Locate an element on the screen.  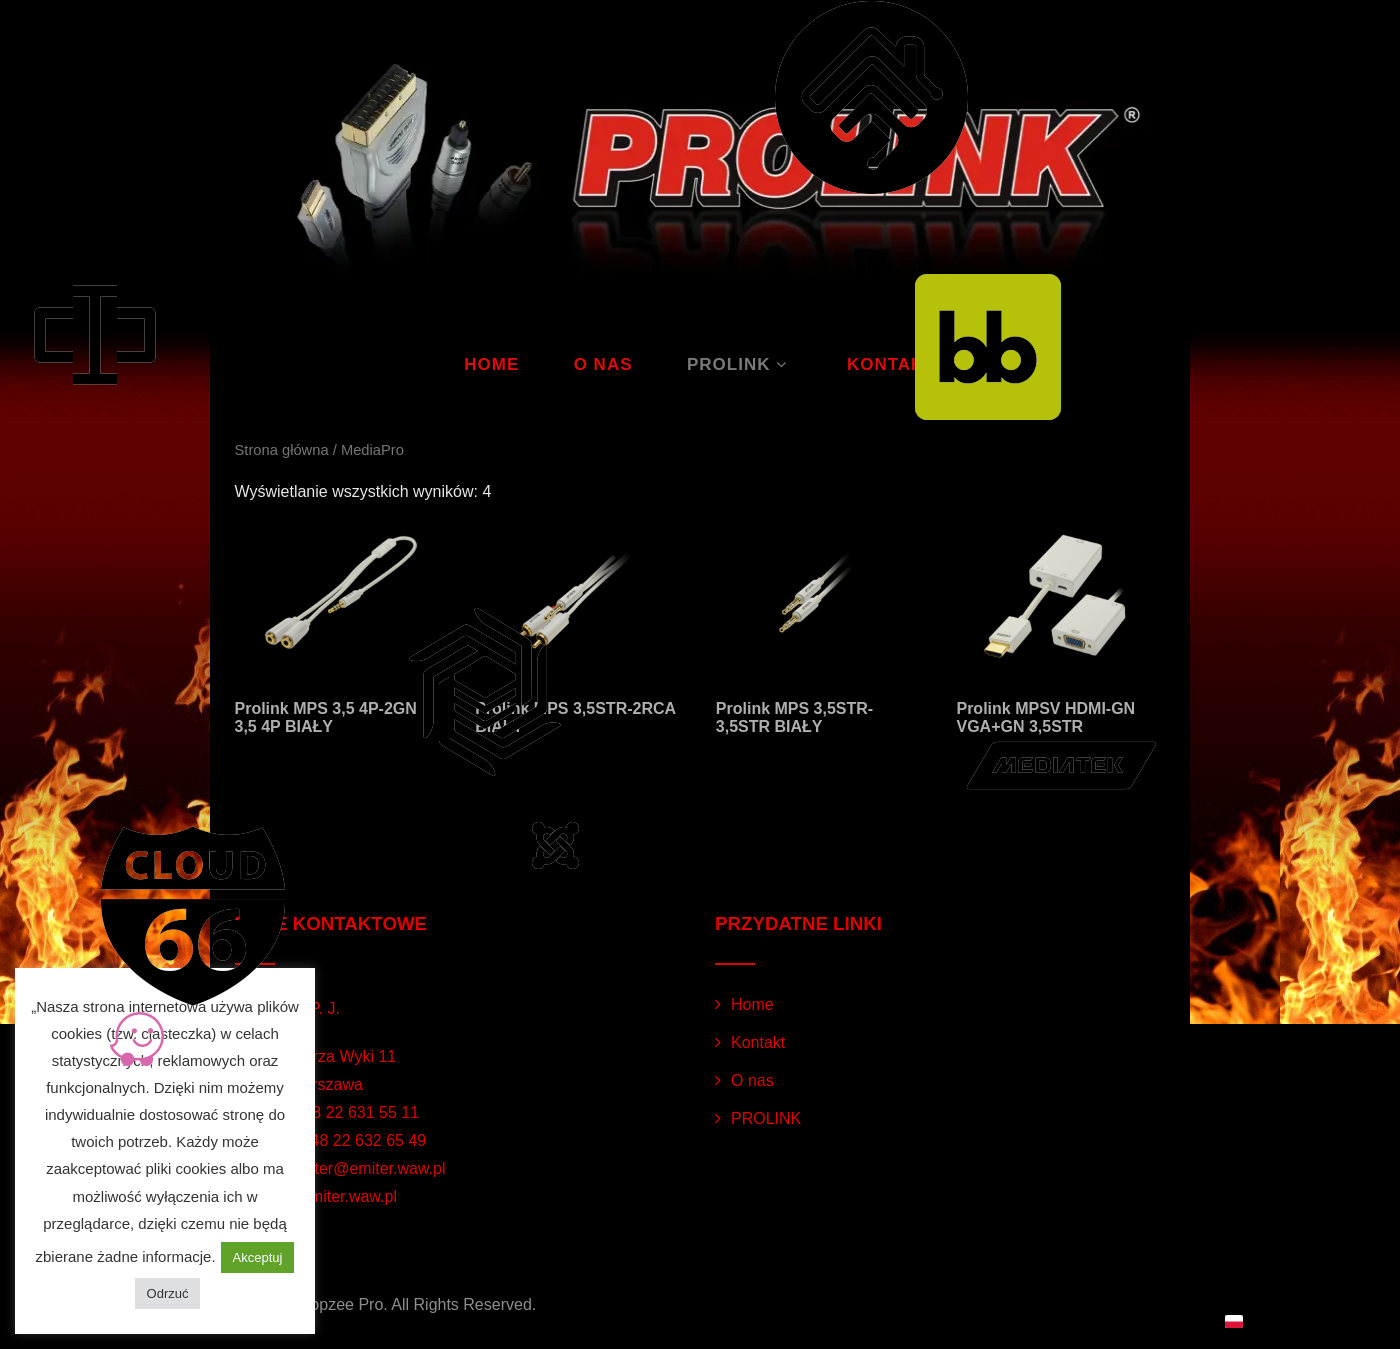
budibase app or service logo is located at coordinates (988, 347).